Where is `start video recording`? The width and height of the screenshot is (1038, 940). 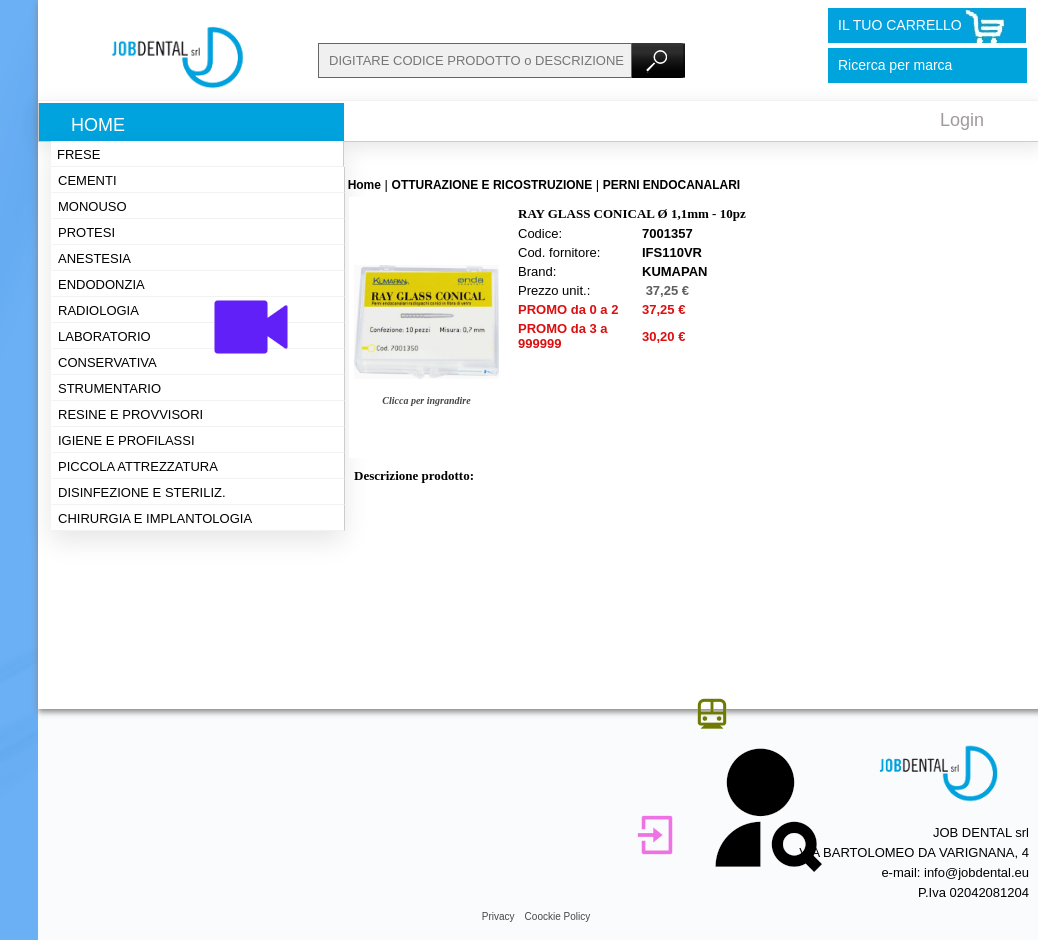
start video recording is located at coordinates (251, 327).